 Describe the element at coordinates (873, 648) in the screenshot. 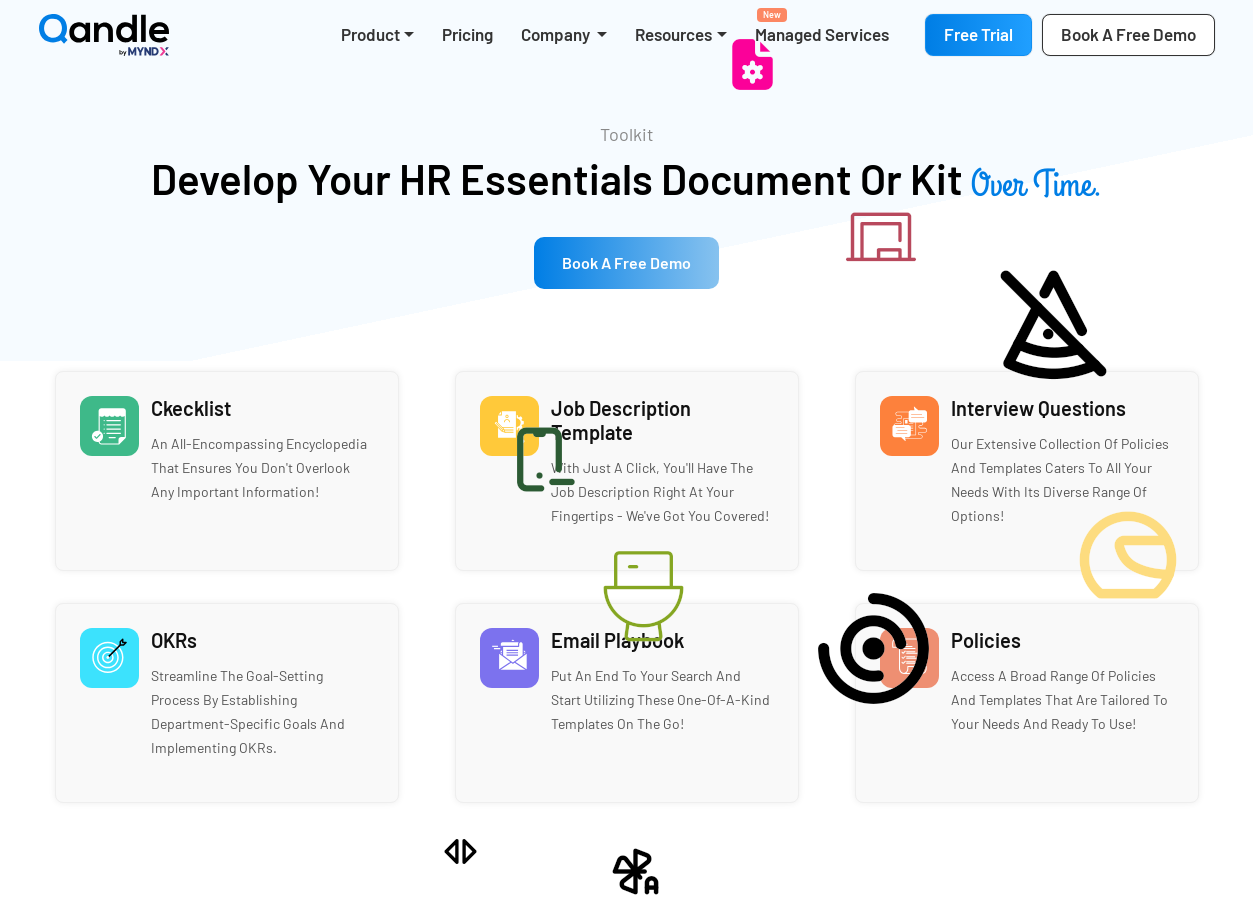

I see `view radial chart or arc graph data` at that location.